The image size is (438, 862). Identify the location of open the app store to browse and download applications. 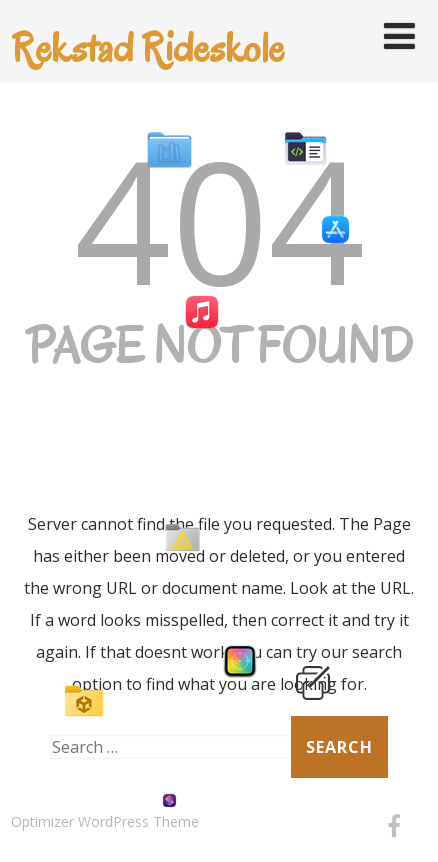
(335, 229).